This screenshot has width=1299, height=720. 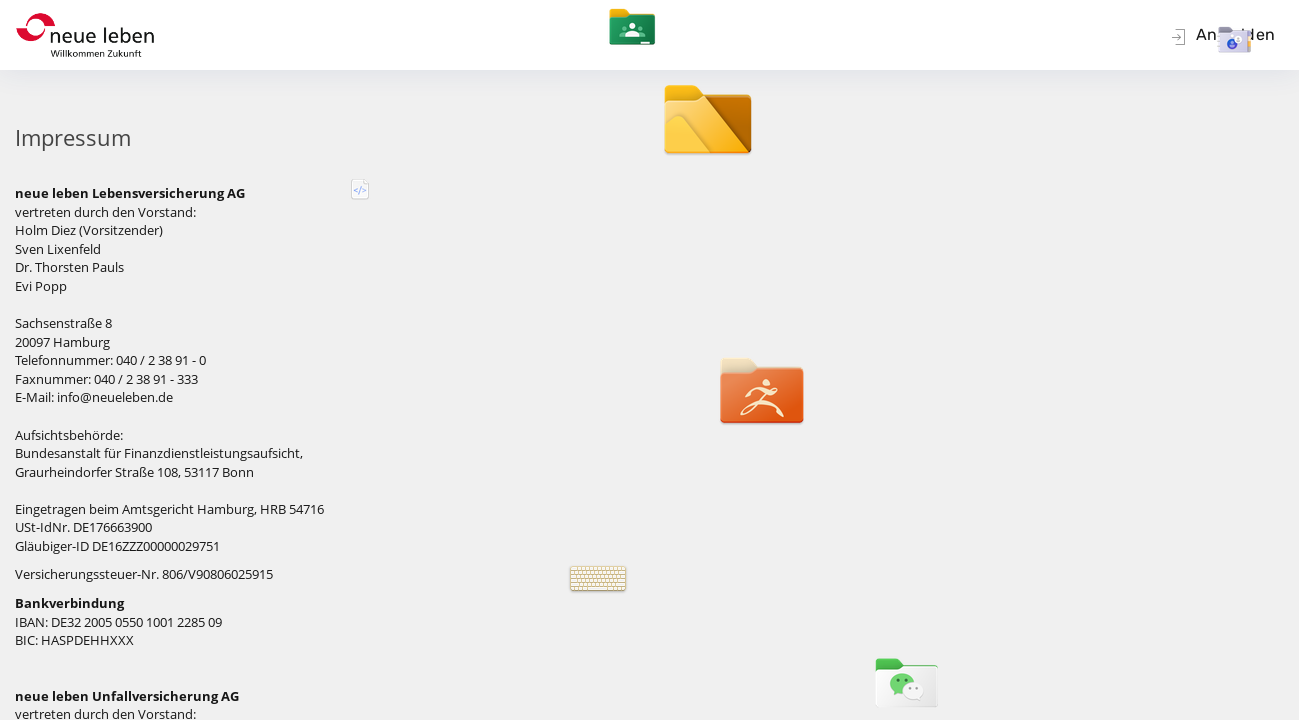 I want to click on indicates keyboard with yellow backlighting enabled, so click(x=598, y=579).